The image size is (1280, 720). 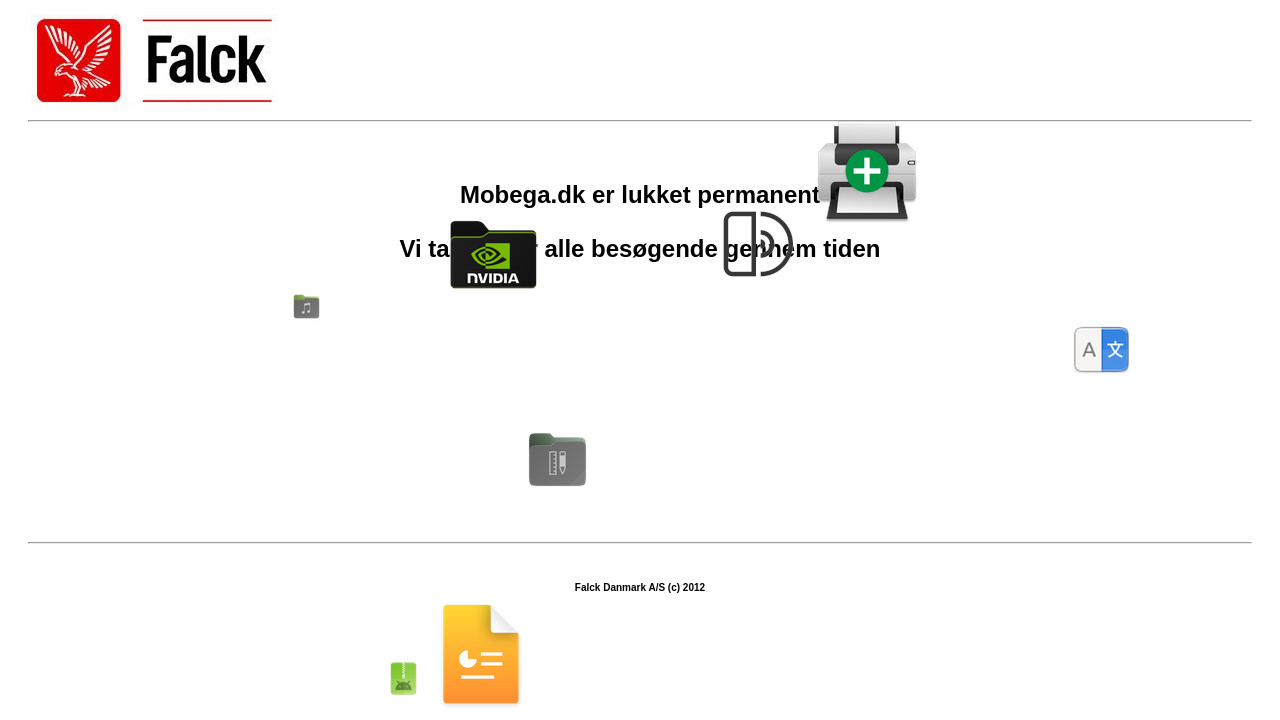 What do you see at coordinates (1101, 349) in the screenshot?
I see `access language and translation settings` at bounding box center [1101, 349].